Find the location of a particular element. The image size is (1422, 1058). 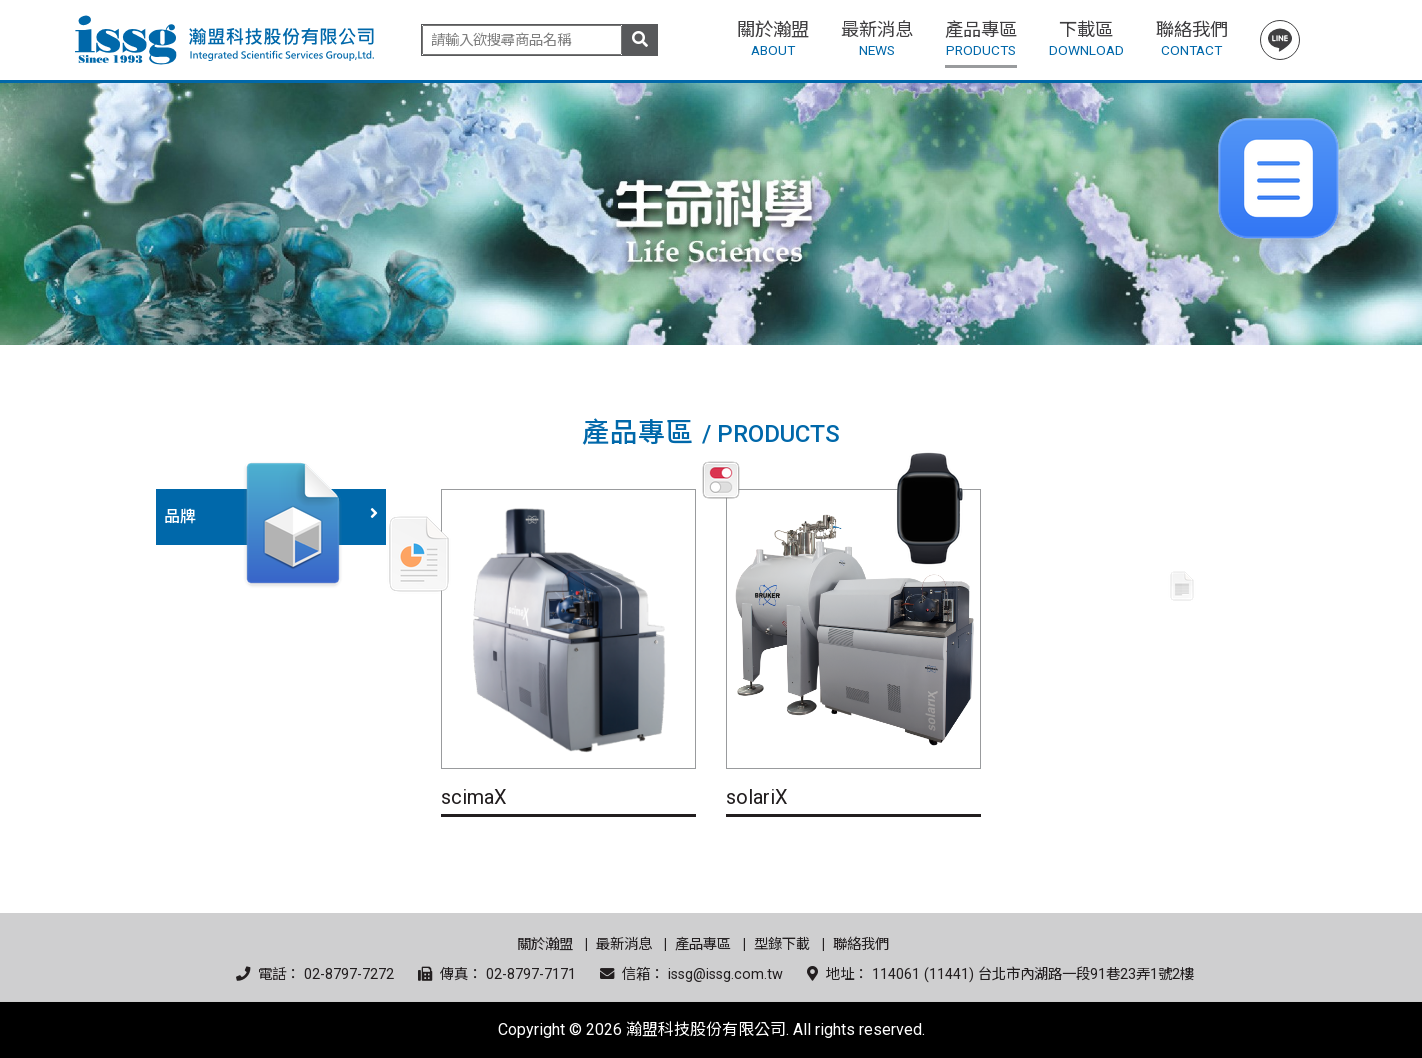

open system actions or shortcuts settings is located at coordinates (1278, 180).